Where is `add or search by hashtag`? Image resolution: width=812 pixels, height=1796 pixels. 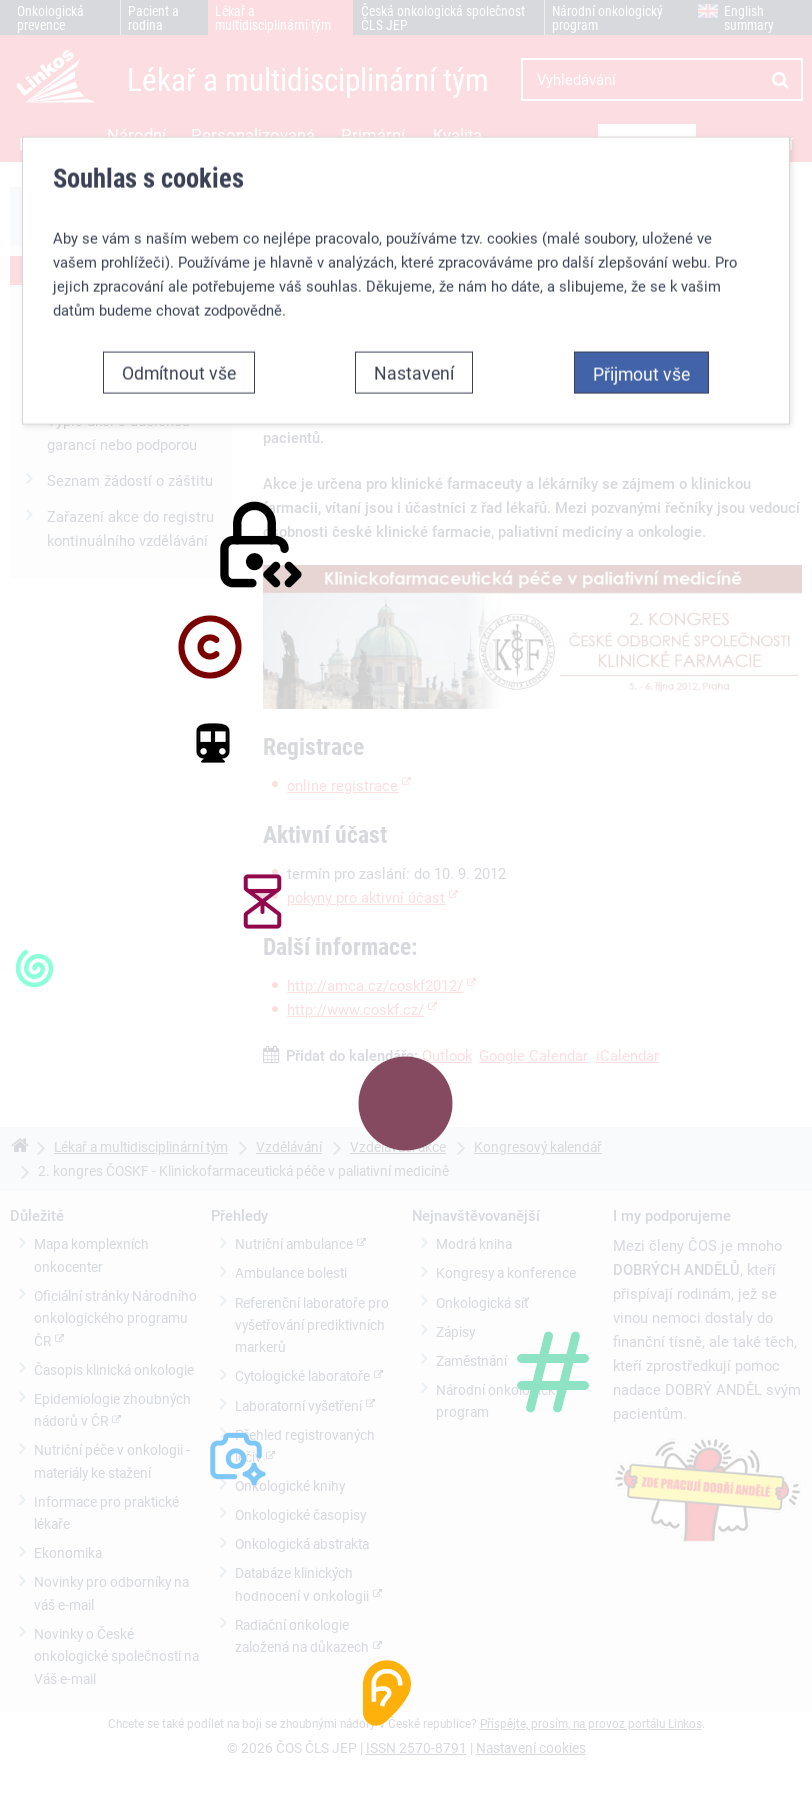 add or search by hashtag is located at coordinates (553, 1372).